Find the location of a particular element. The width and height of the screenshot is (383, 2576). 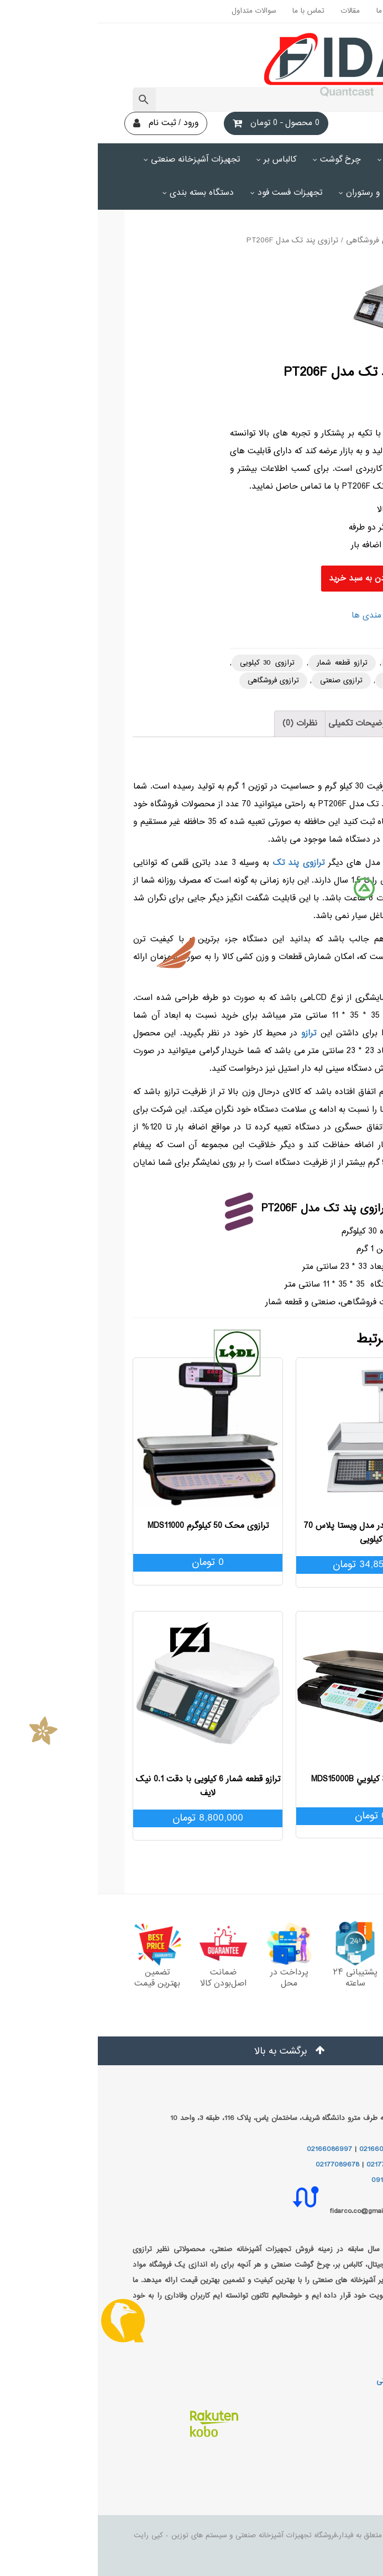

Ethiopian Airlines logo is located at coordinates (176, 952).